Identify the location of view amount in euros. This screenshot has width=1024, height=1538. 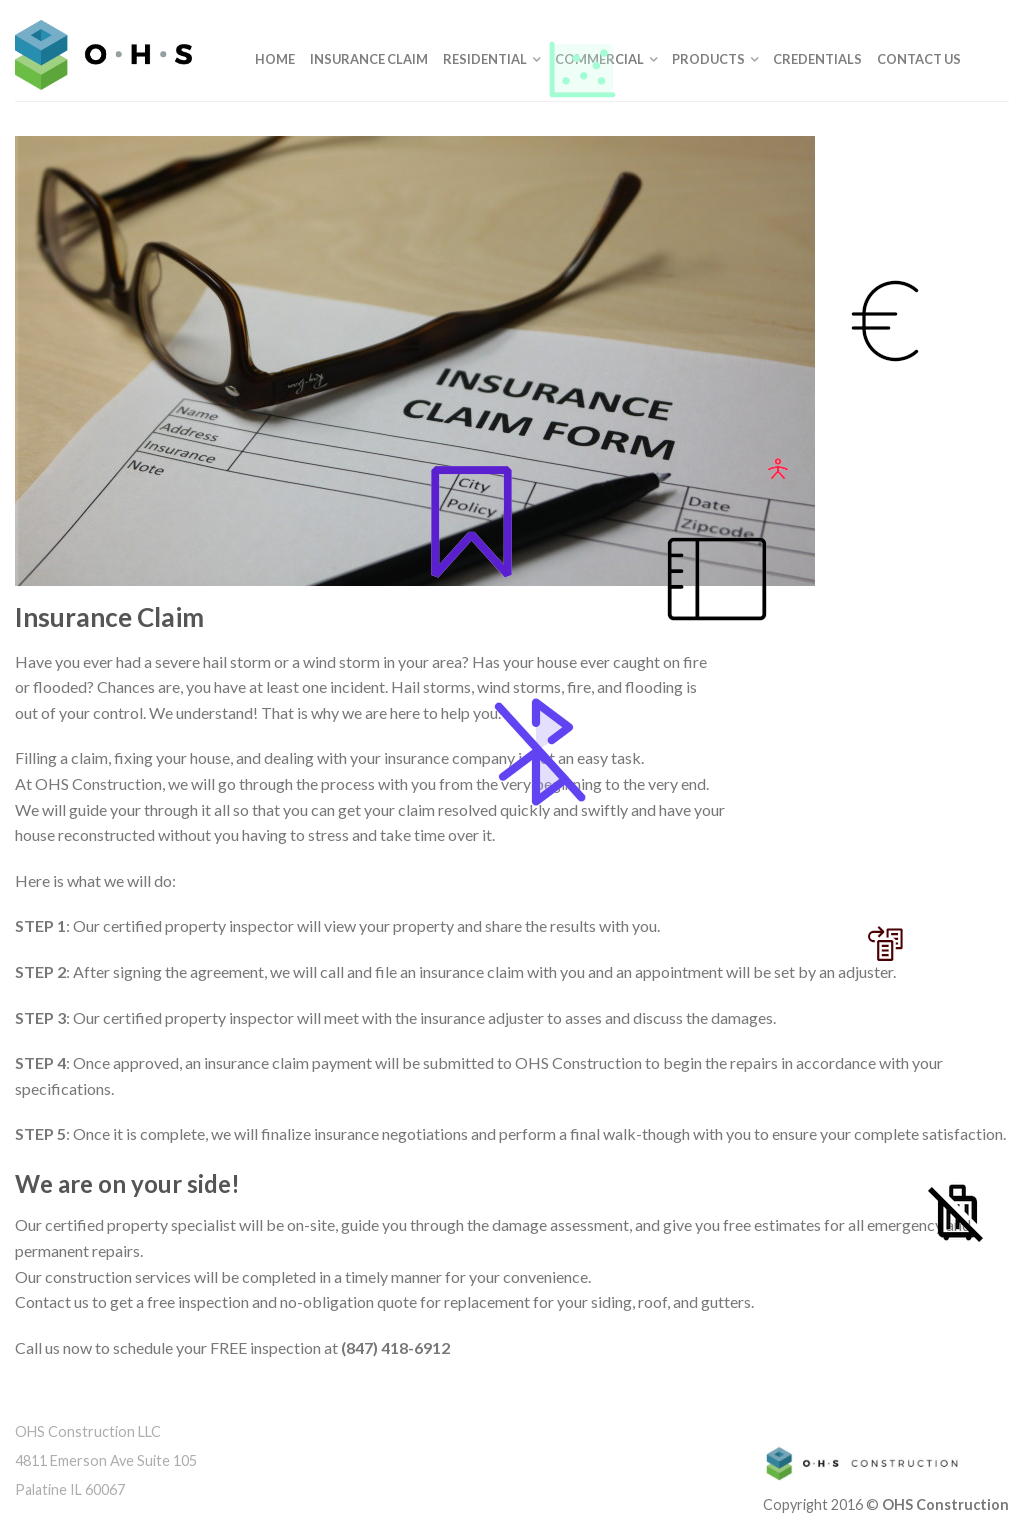
(892, 321).